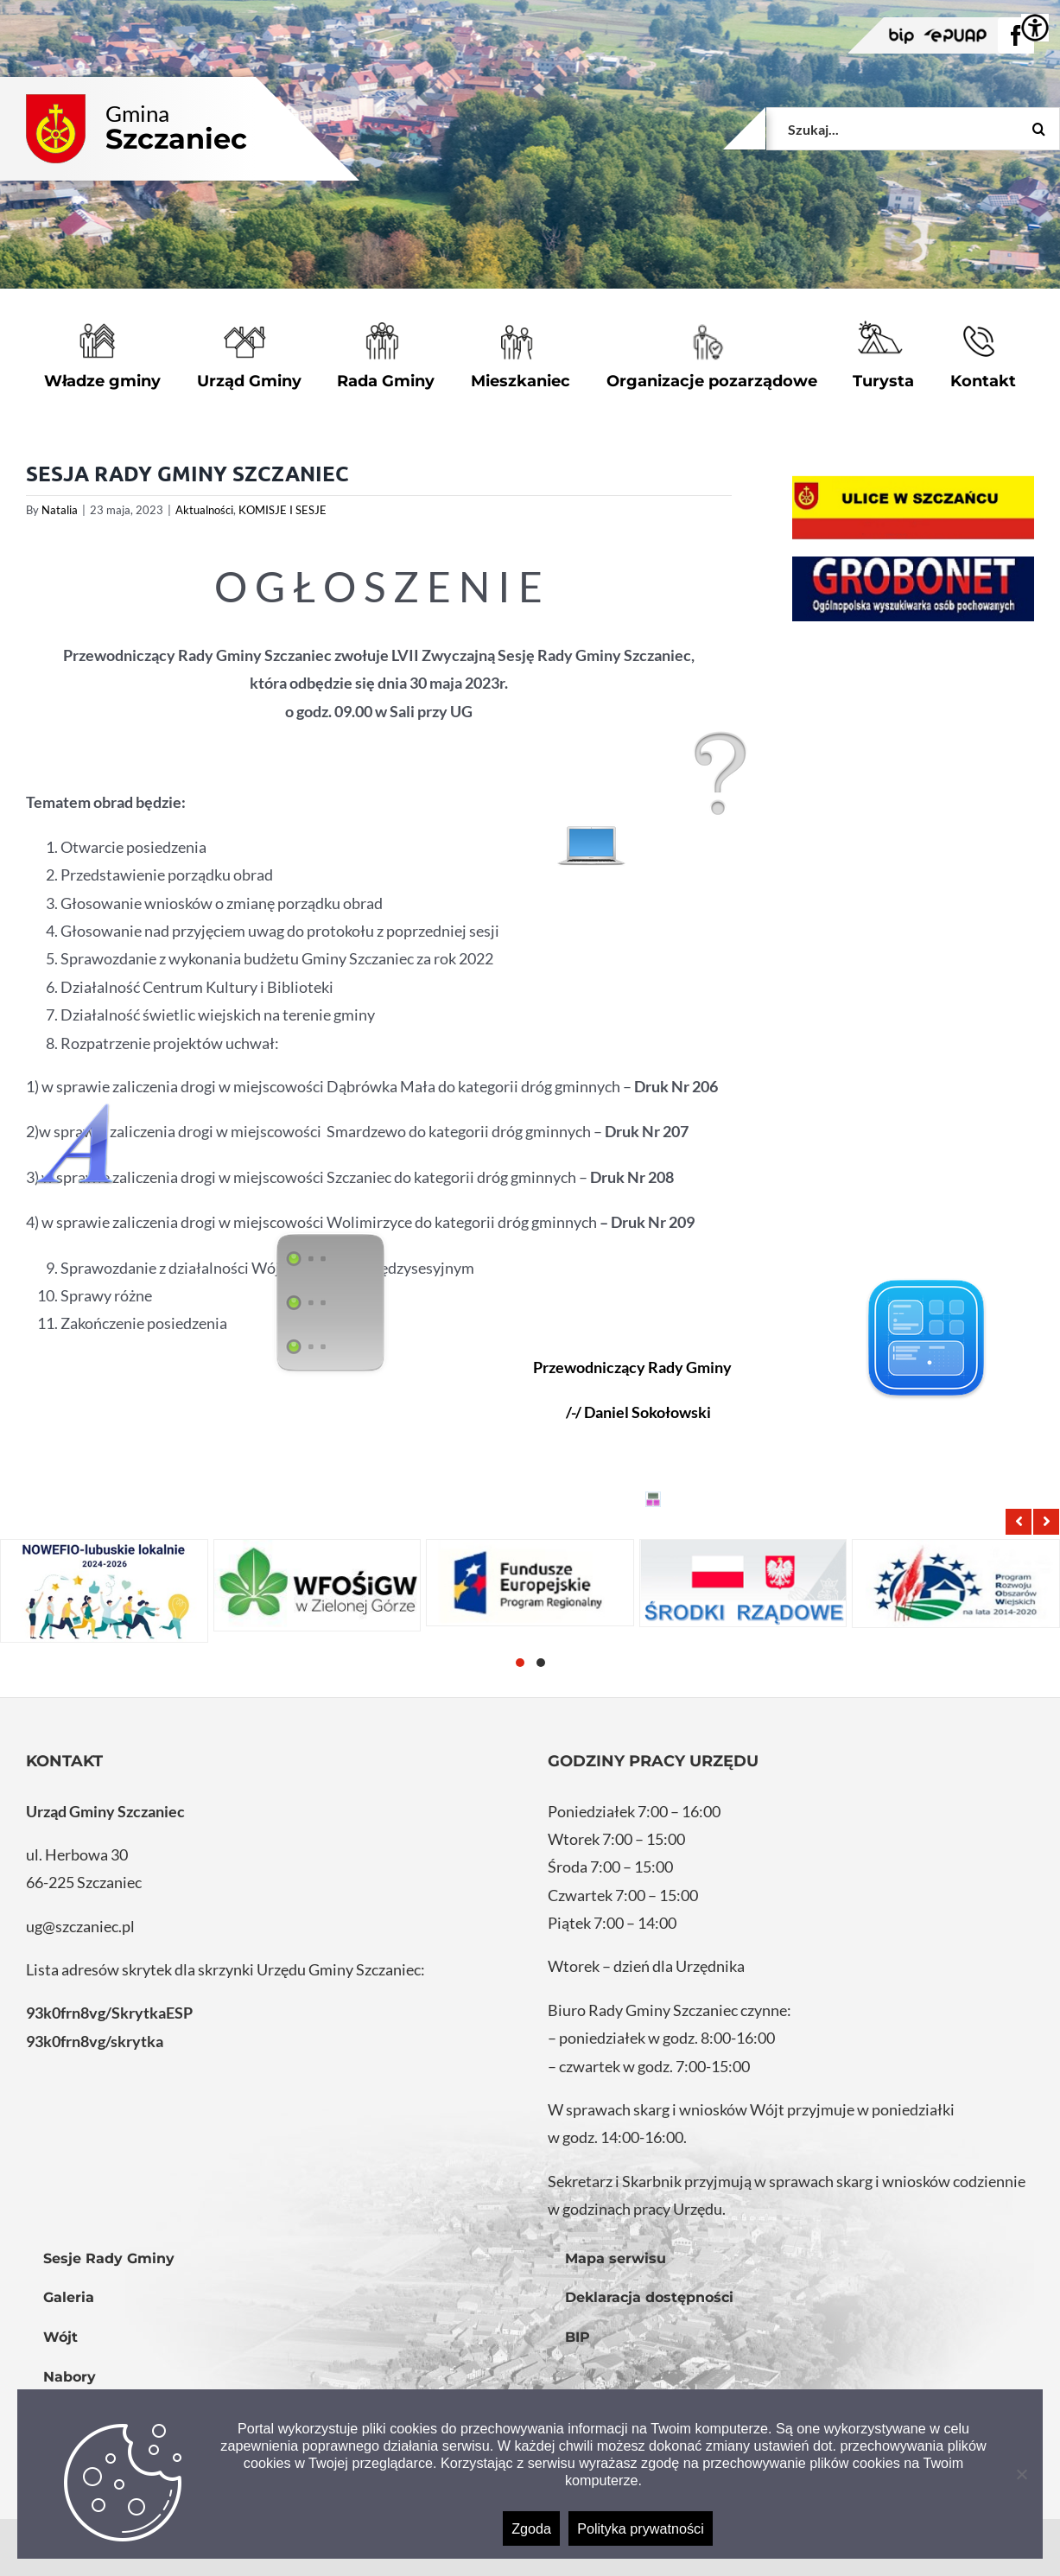  Describe the element at coordinates (653, 1499) in the screenshot. I see `select all items in the current view` at that location.